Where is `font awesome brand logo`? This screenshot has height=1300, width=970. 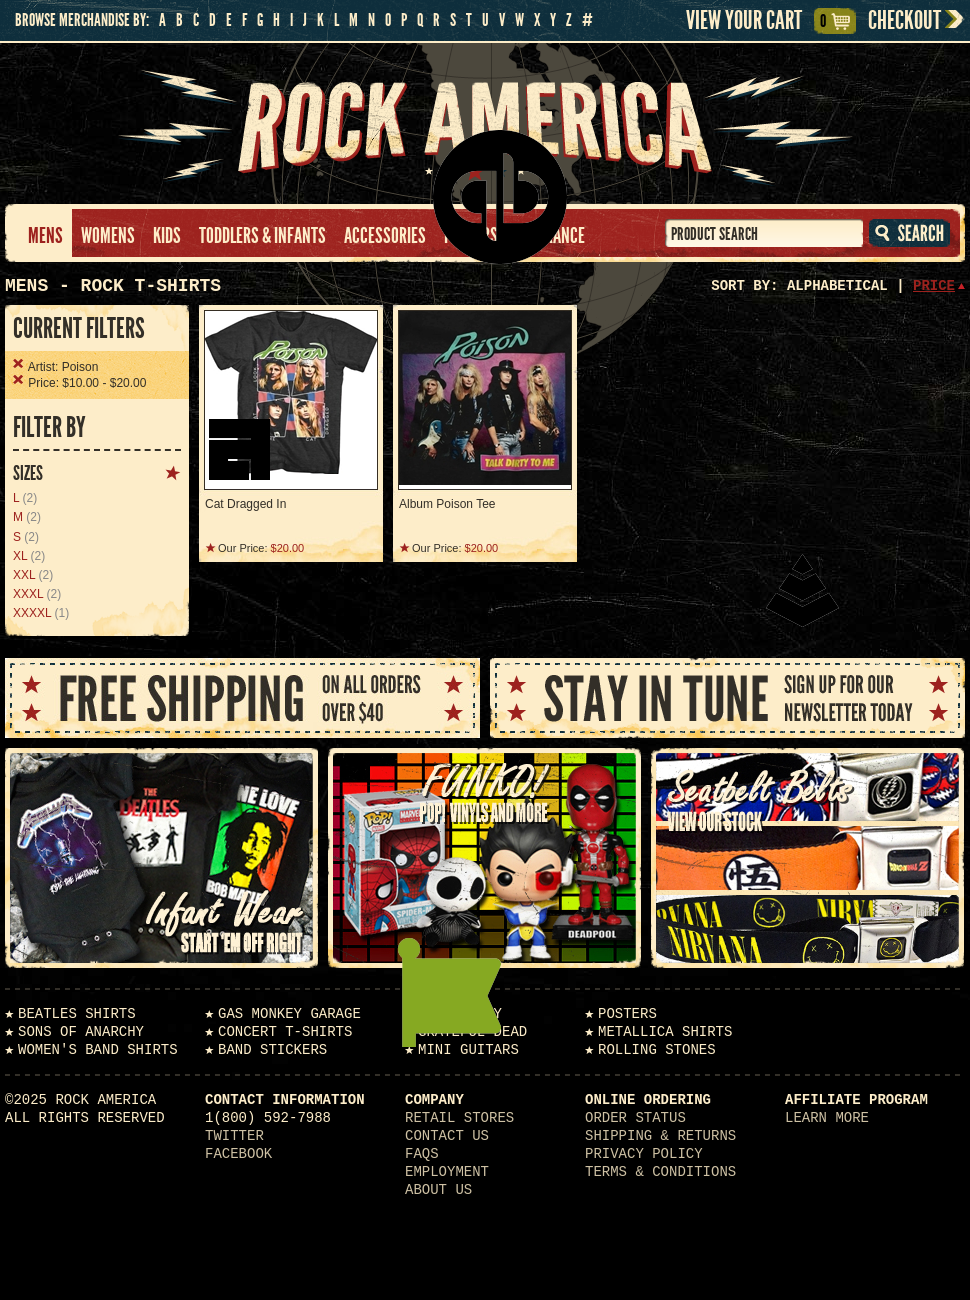
font awesome brand logo is located at coordinates (449, 992).